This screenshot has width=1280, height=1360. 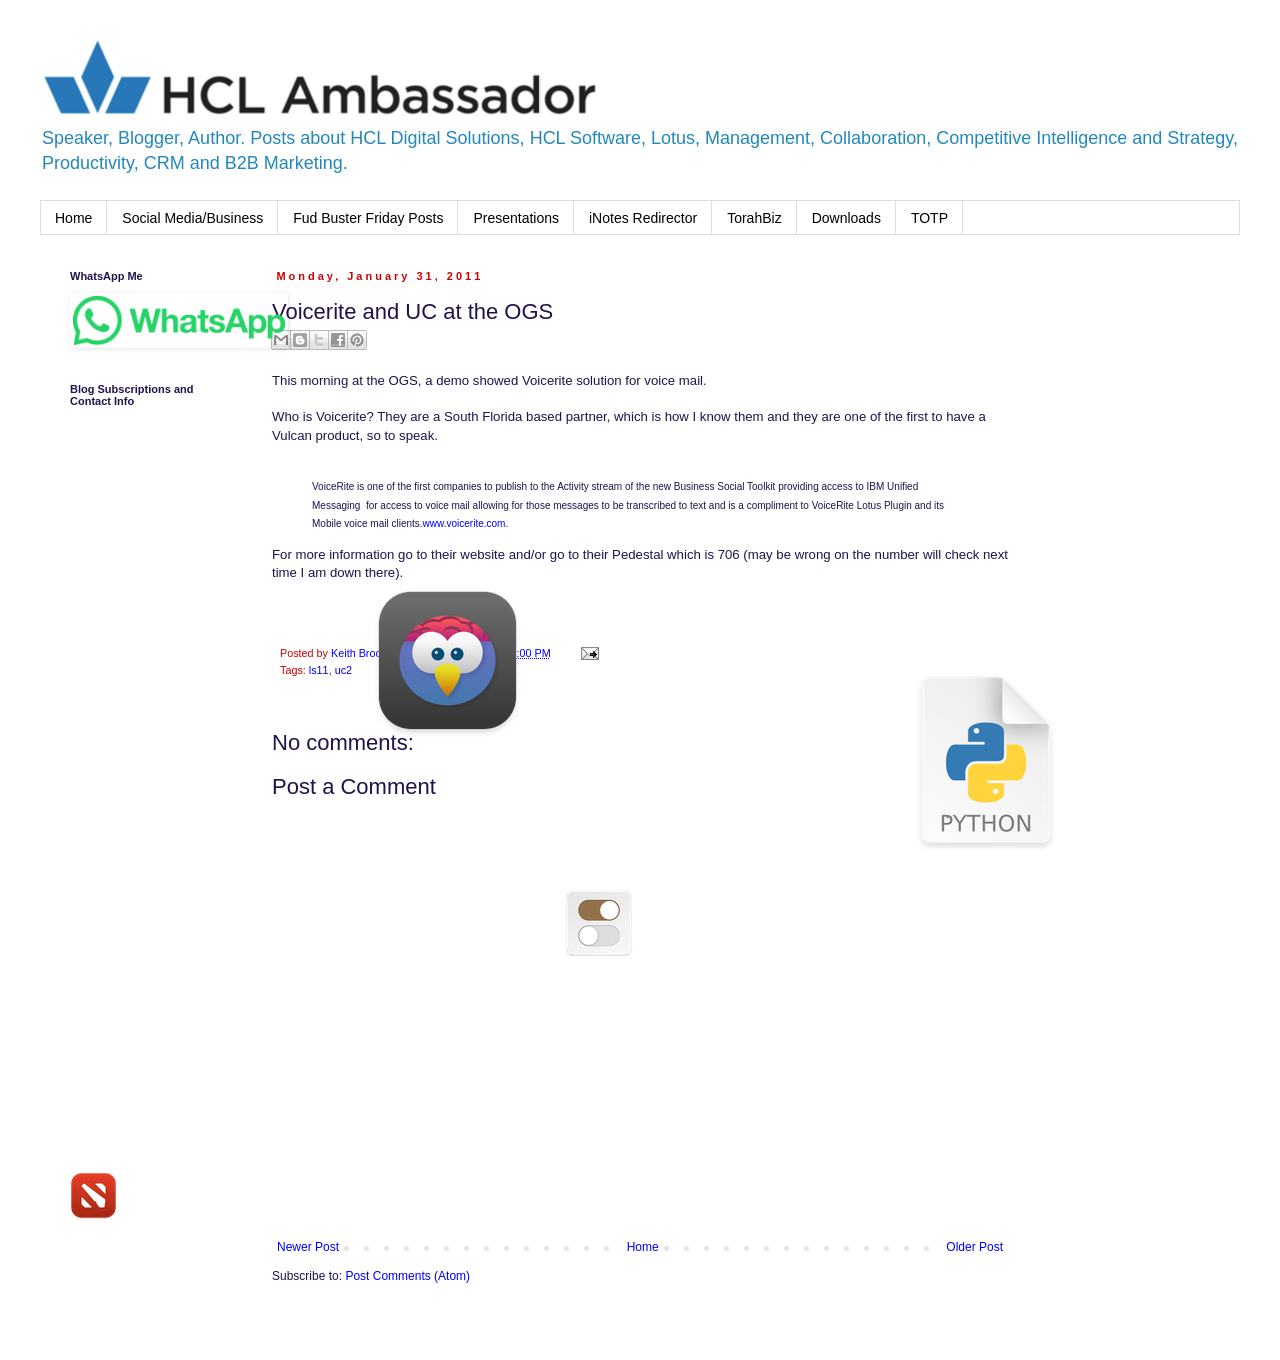 What do you see at coordinates (599, 923) in the screenshot?
I see `open gnome tweaks settings` at bounding box center [599, 923].